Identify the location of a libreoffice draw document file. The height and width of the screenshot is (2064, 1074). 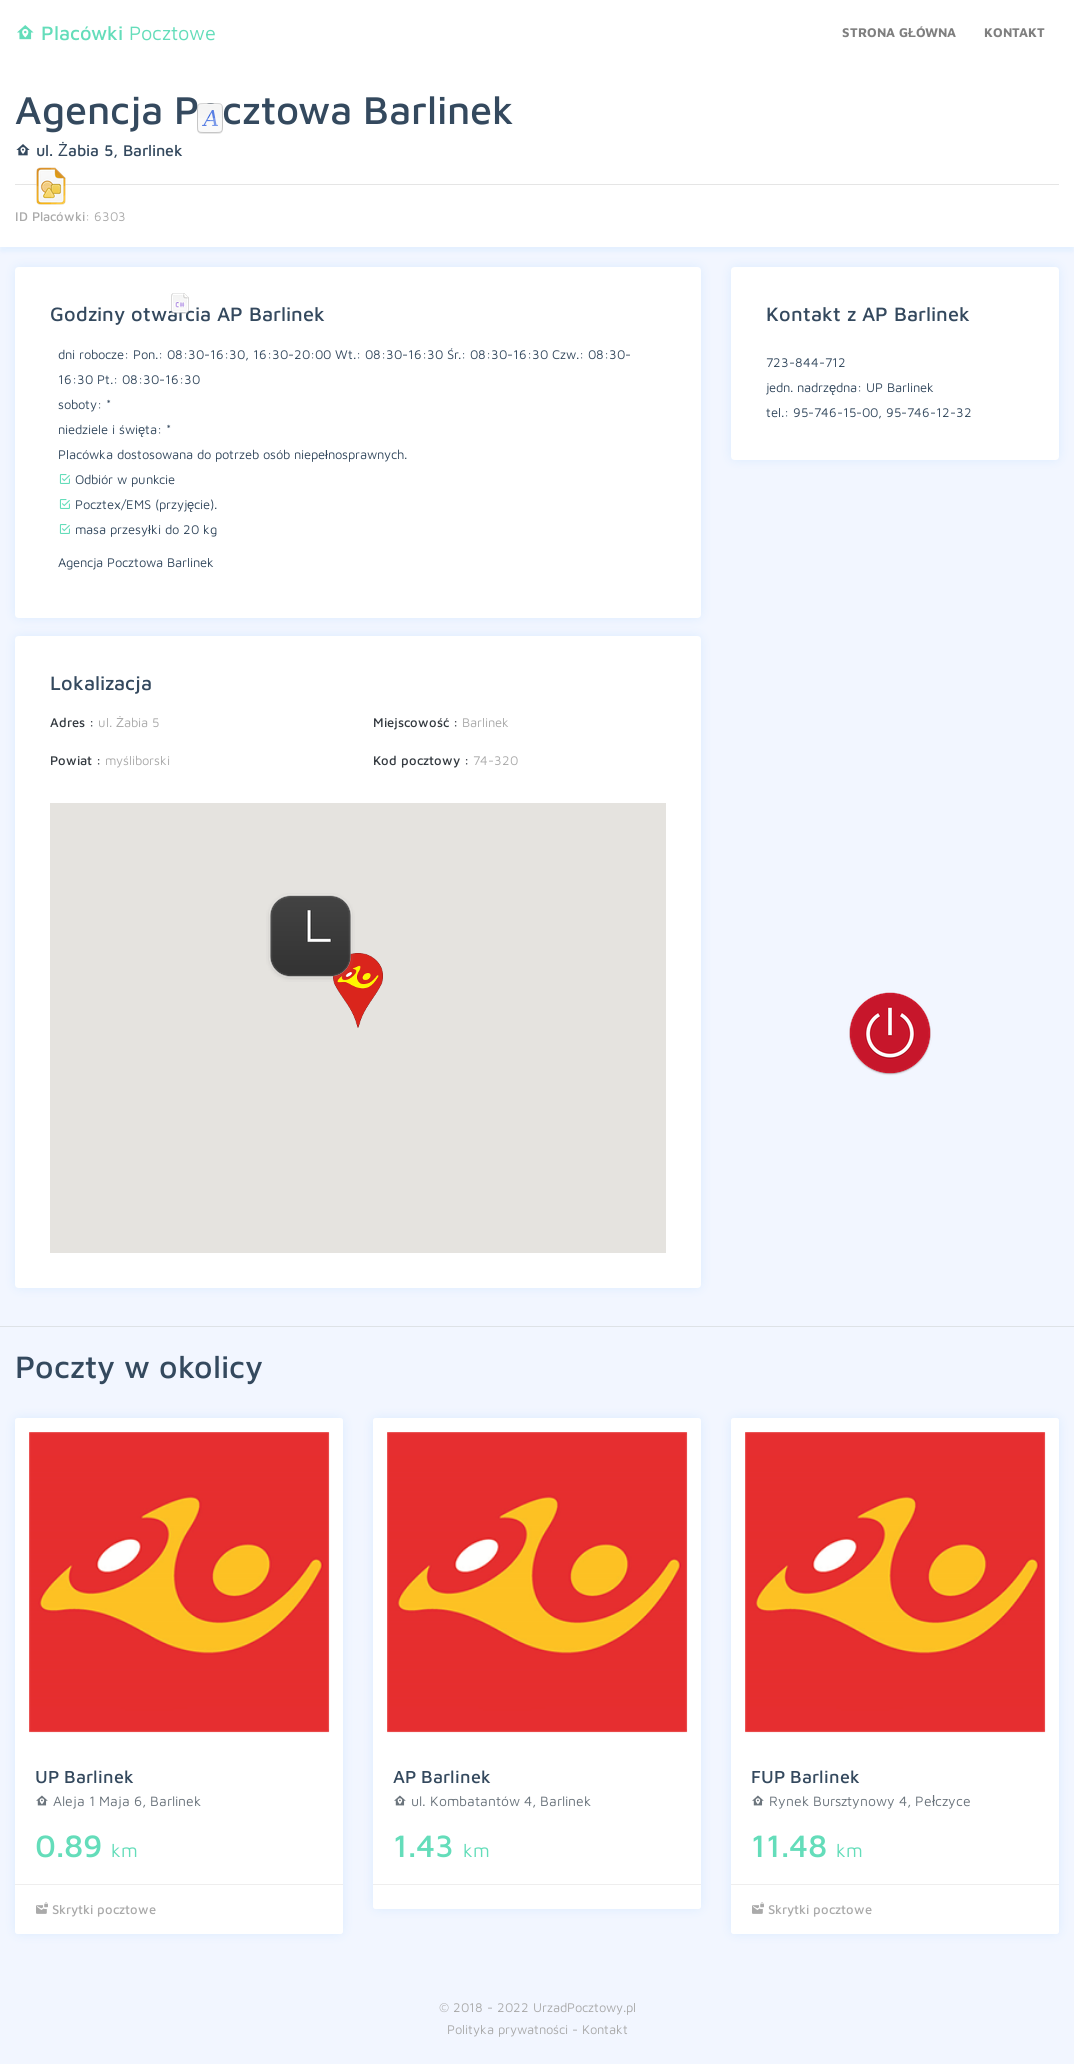
(51, 186).